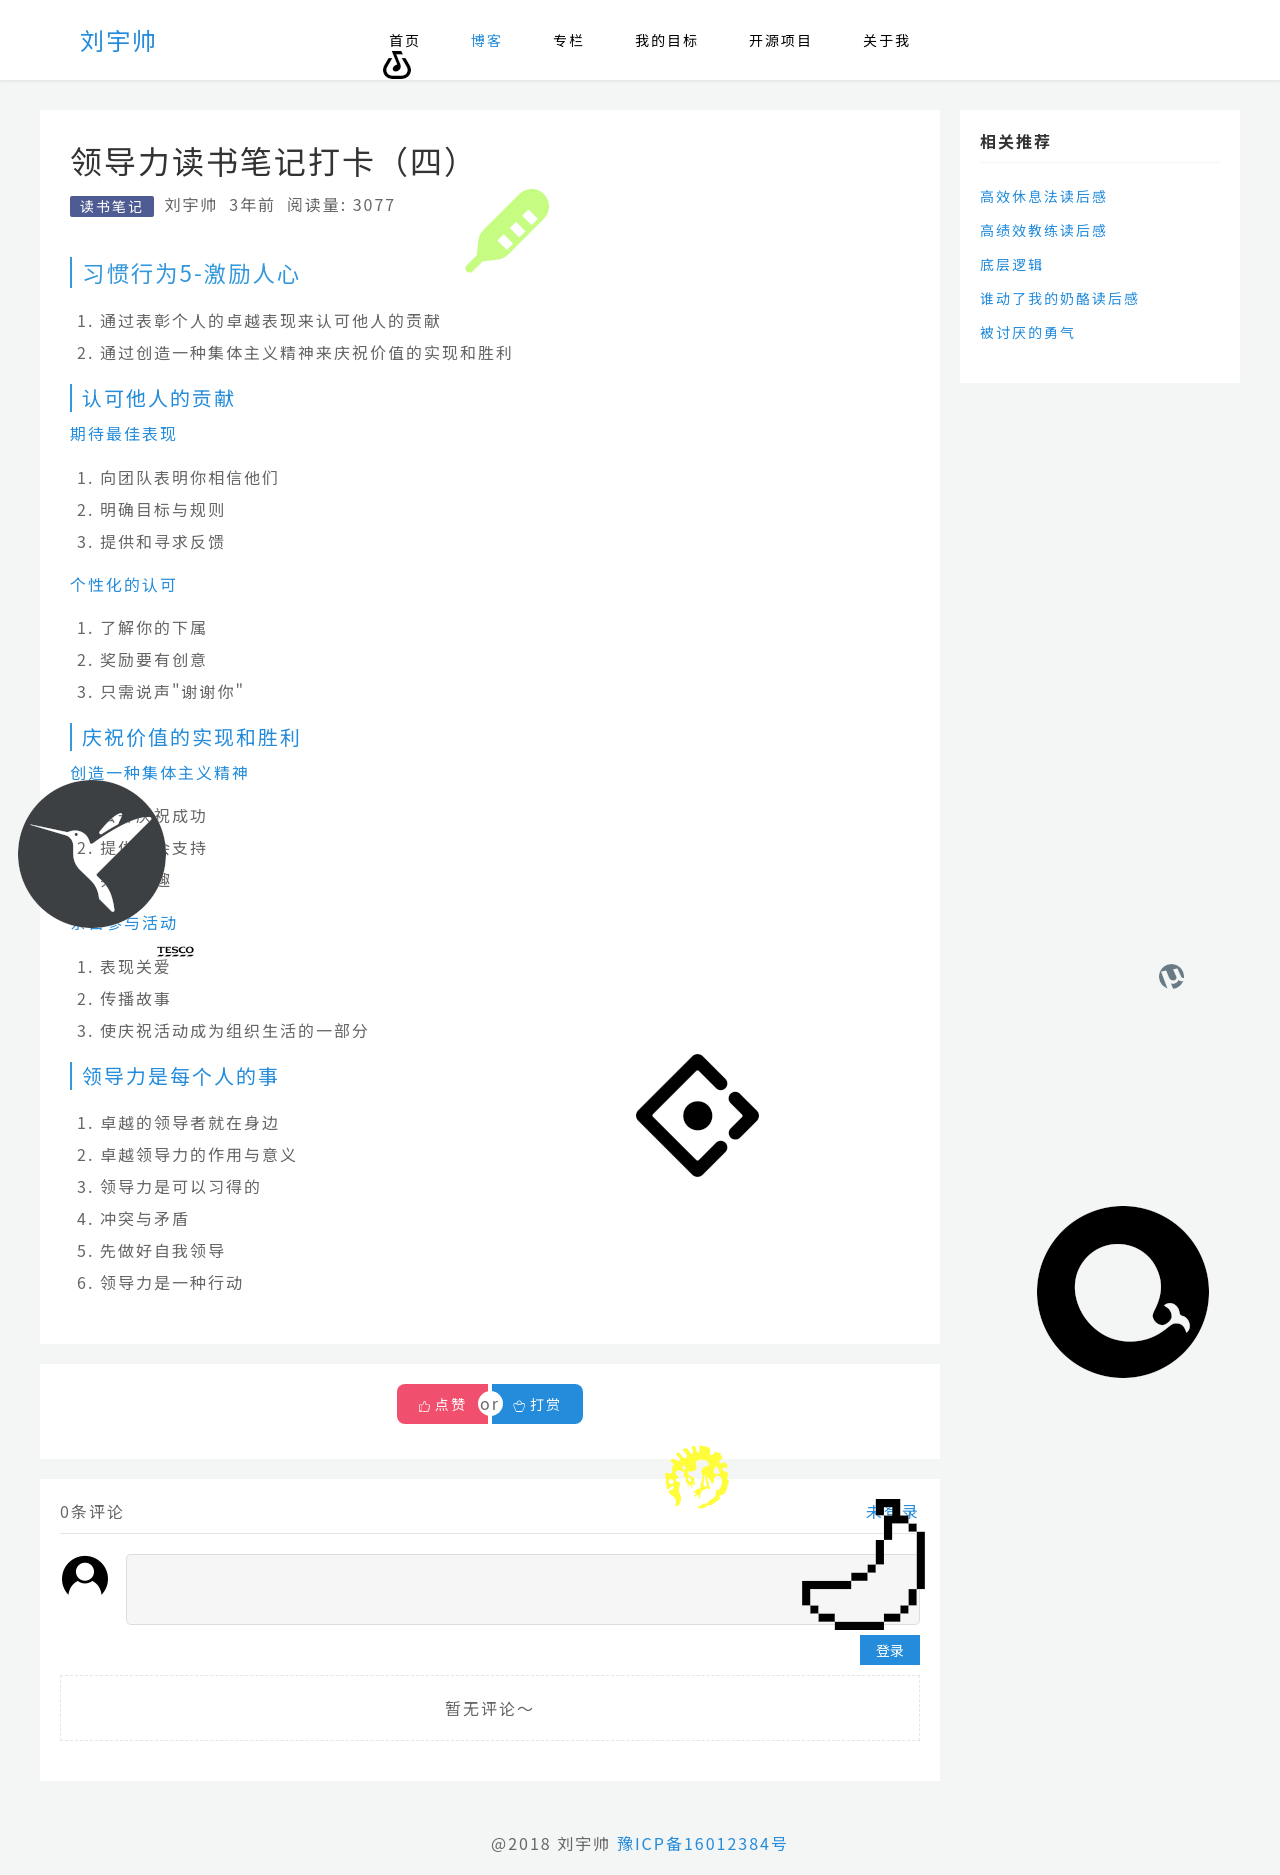  What do you see at coordinates (697, 1115) in the screenshot?
I see `navigate to Ant Design documentation or resources` at bounding box center [697, 1115].